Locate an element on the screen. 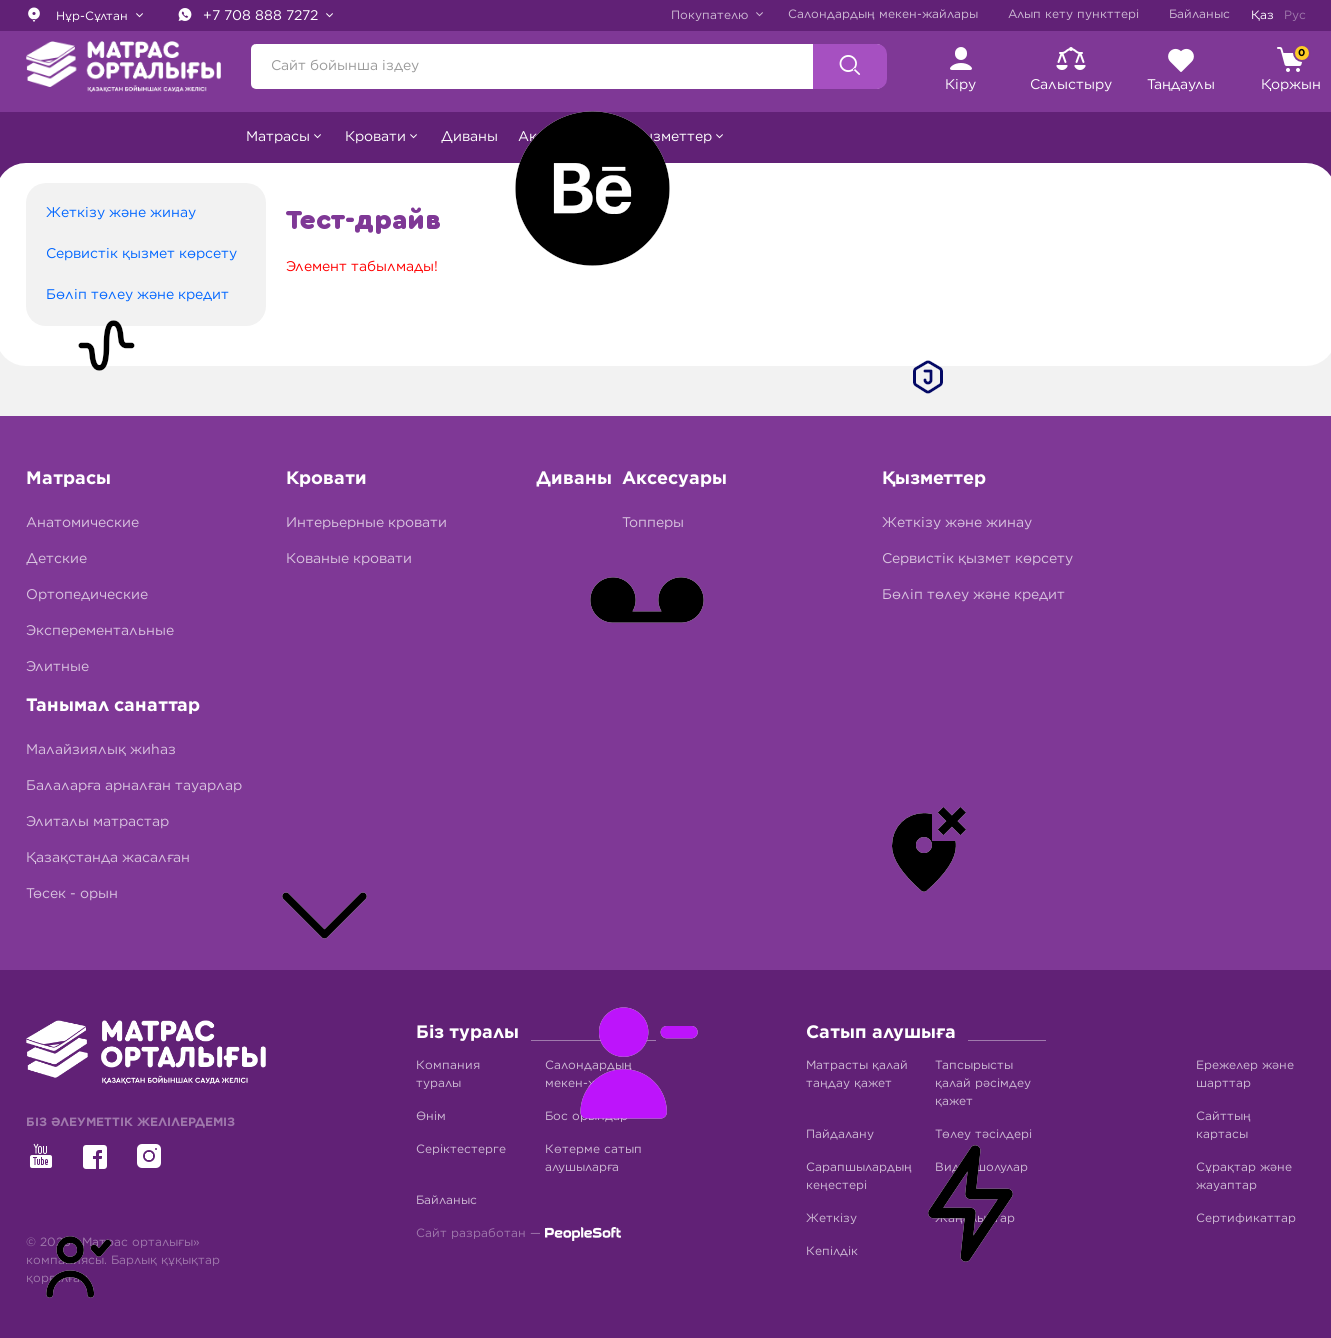 The height and width of the screenshot is (1338, 1331). app or service icon with "J" branding is located at coordinates (928, 377).